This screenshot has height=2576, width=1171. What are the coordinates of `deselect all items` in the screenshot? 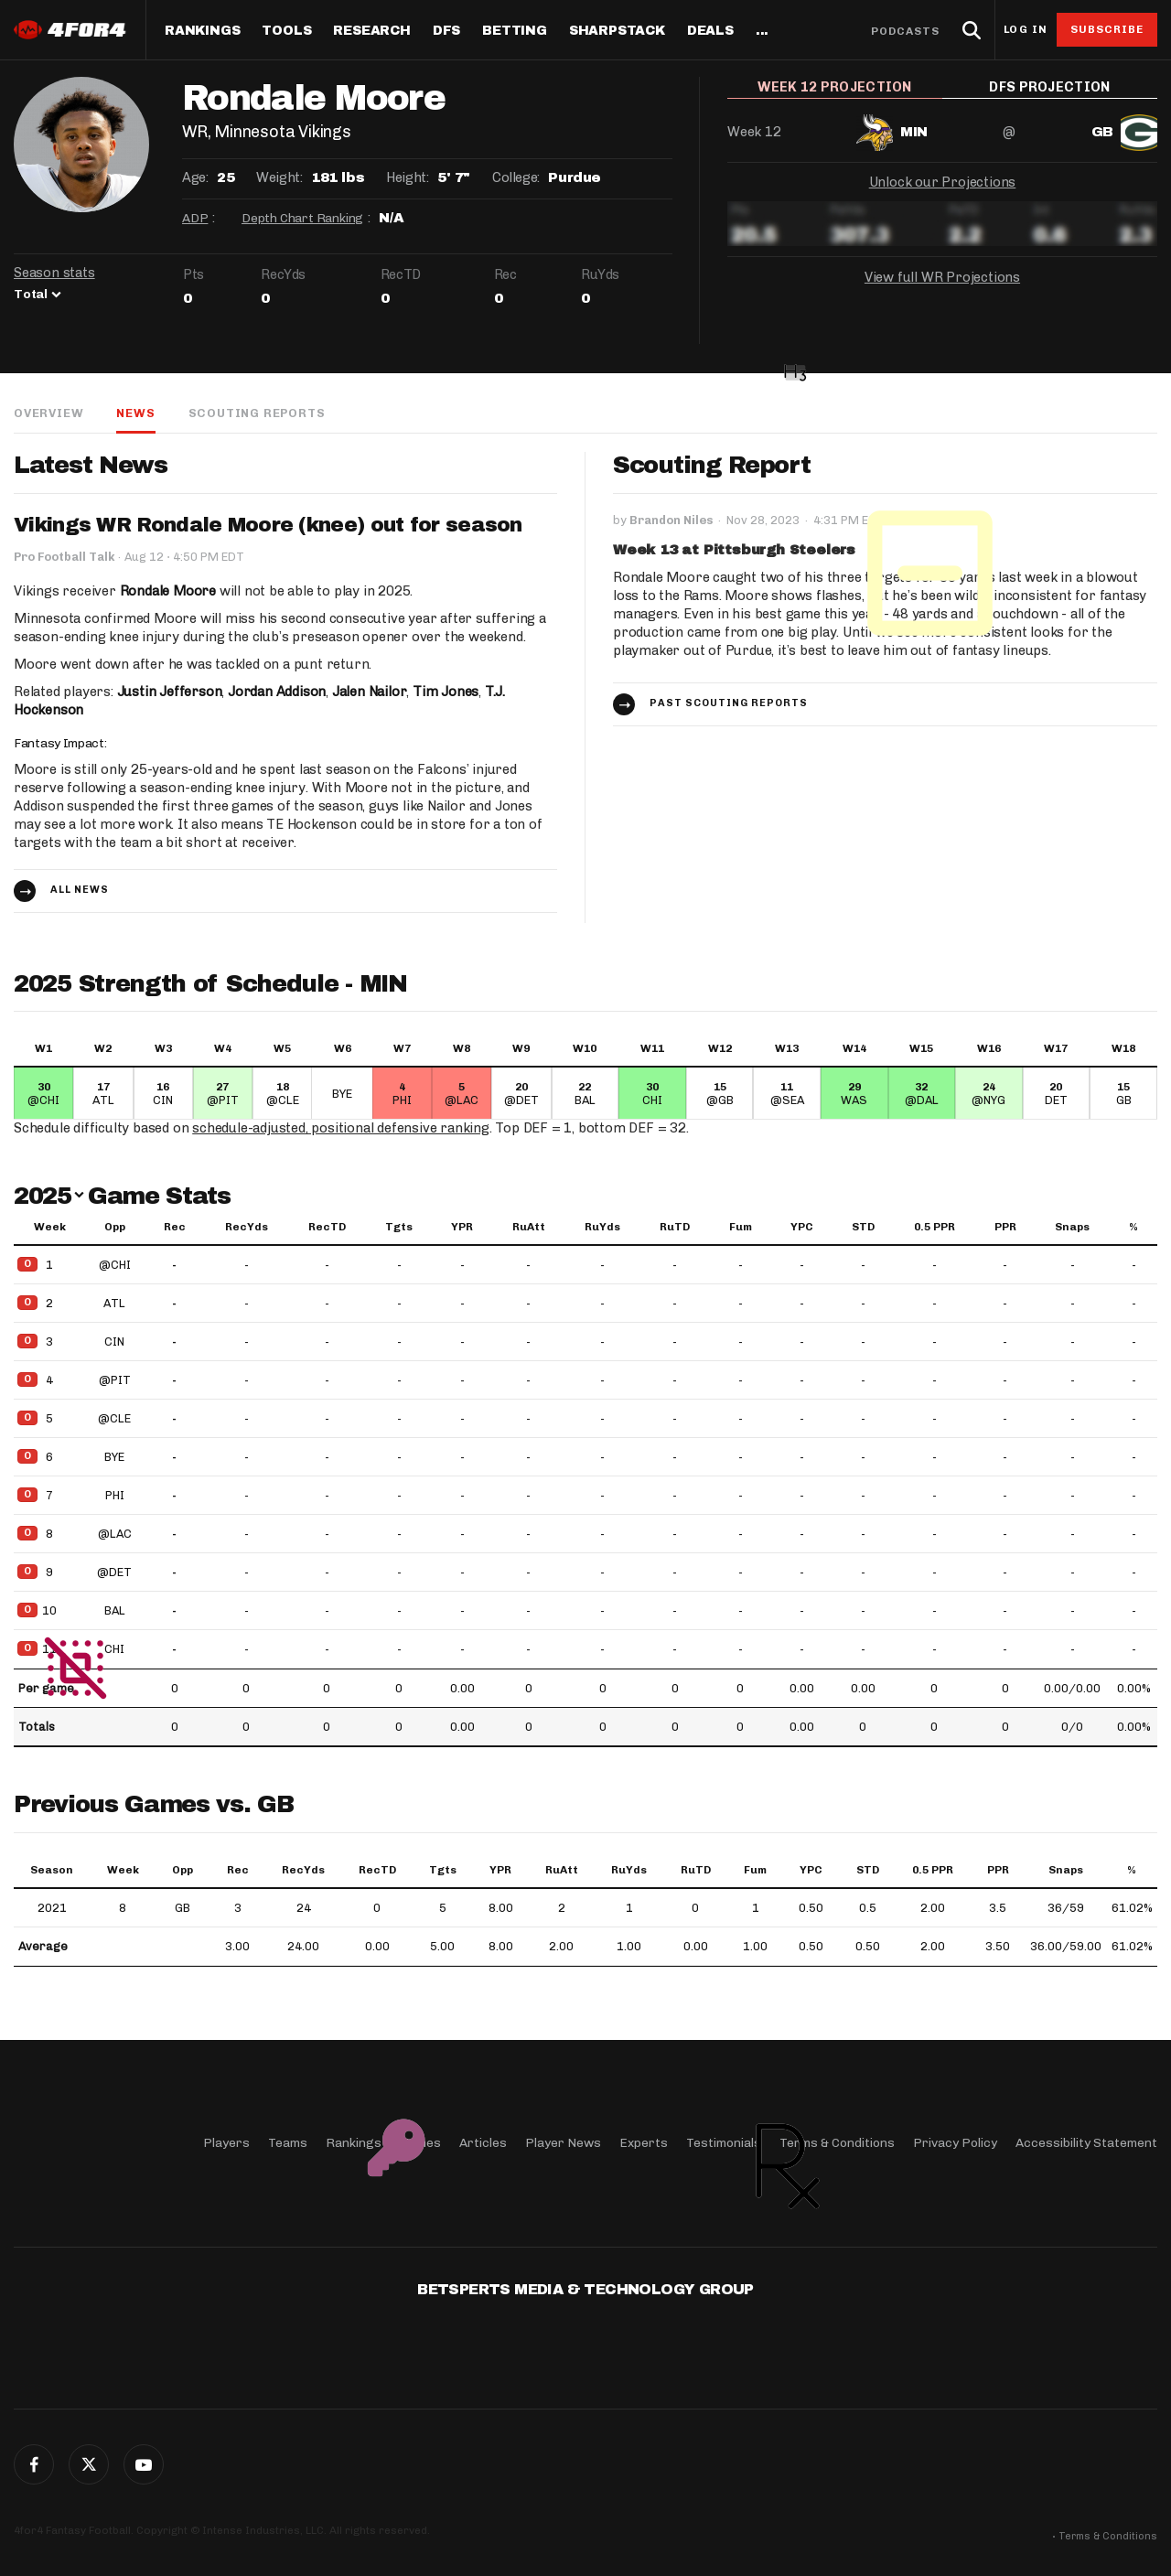 It's located at (75, 1668).